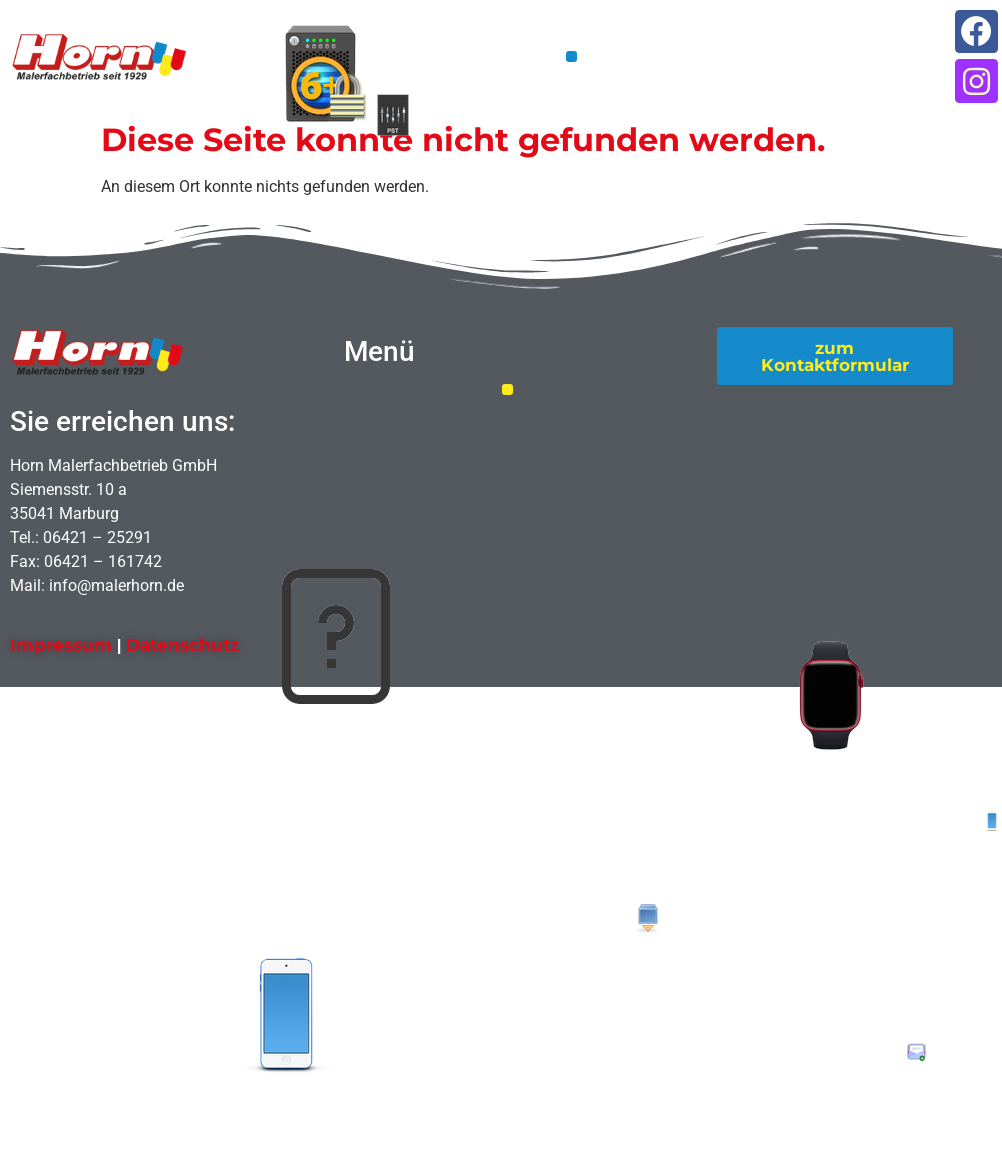 The height and width of the screenshot is (1159, 1002). Describe the element at coordinates (830, 695) in the screenshot. I see `apple watch series 8 device icon` at that location.